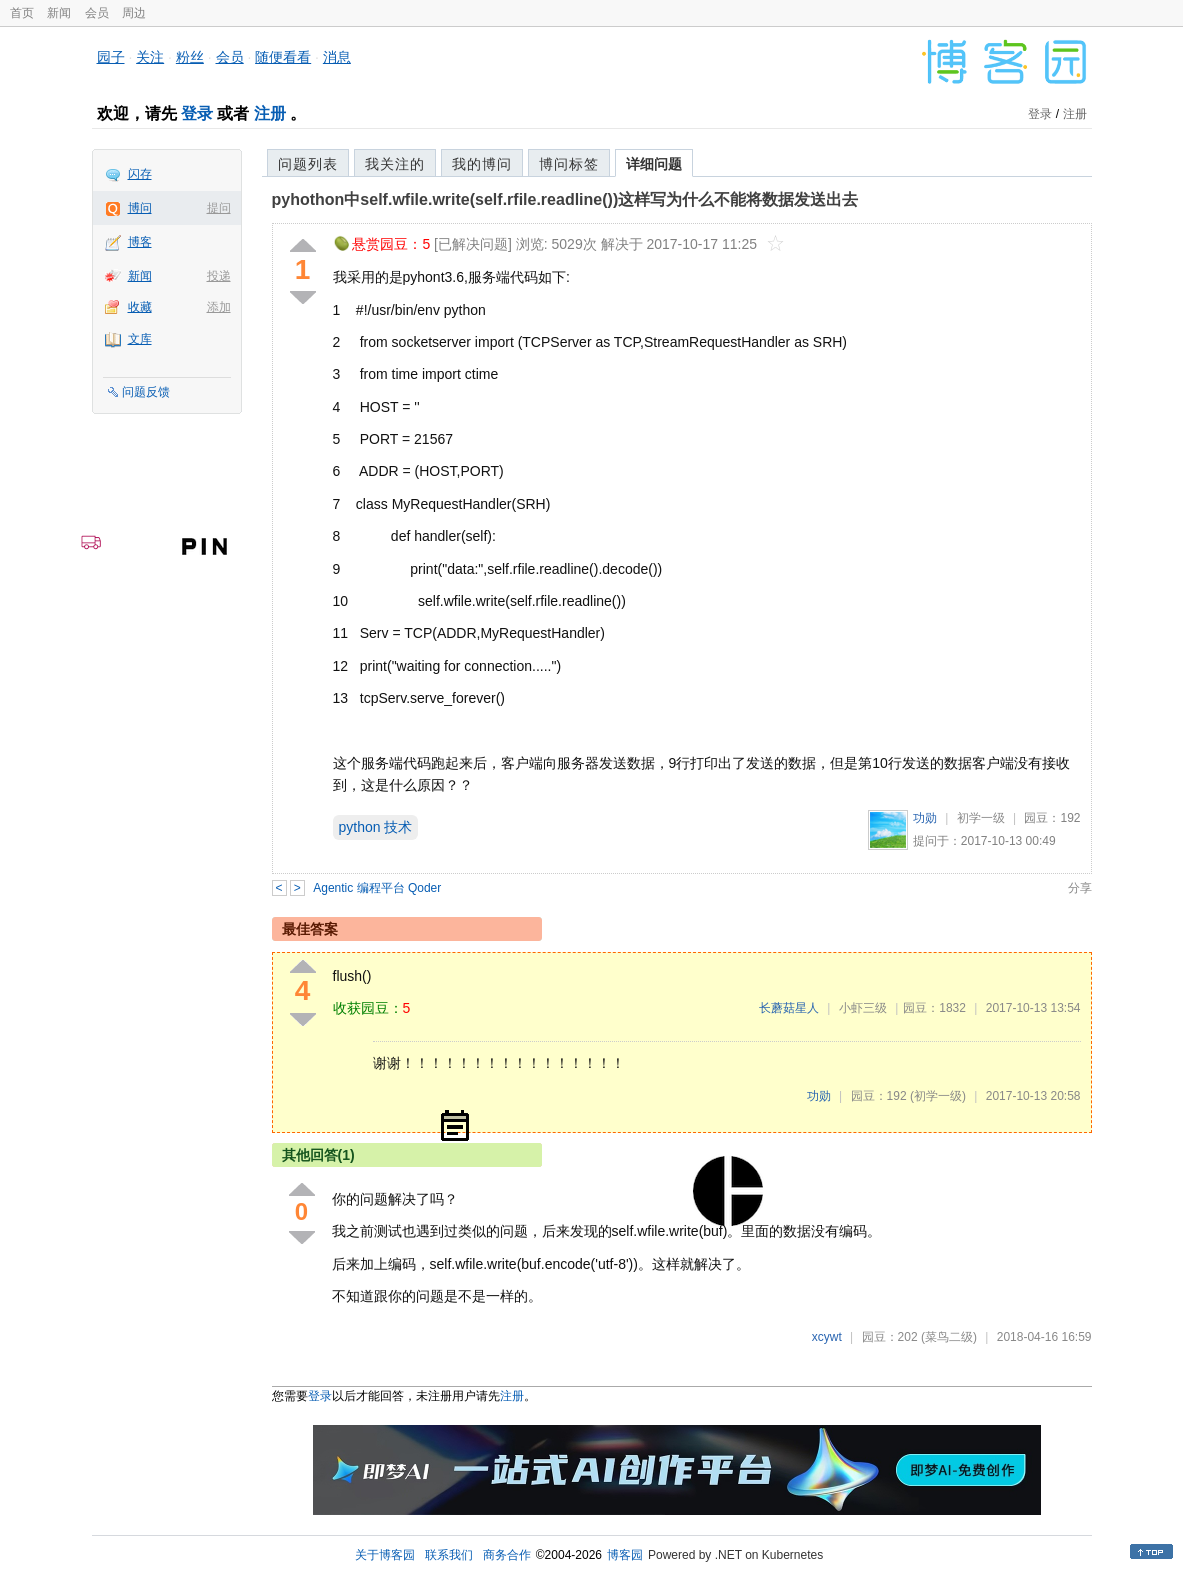 The image size is (1183, 1574). Describe the element at coordinates (90, 541) in the screenshot. I see `track your delivery status` at that location.